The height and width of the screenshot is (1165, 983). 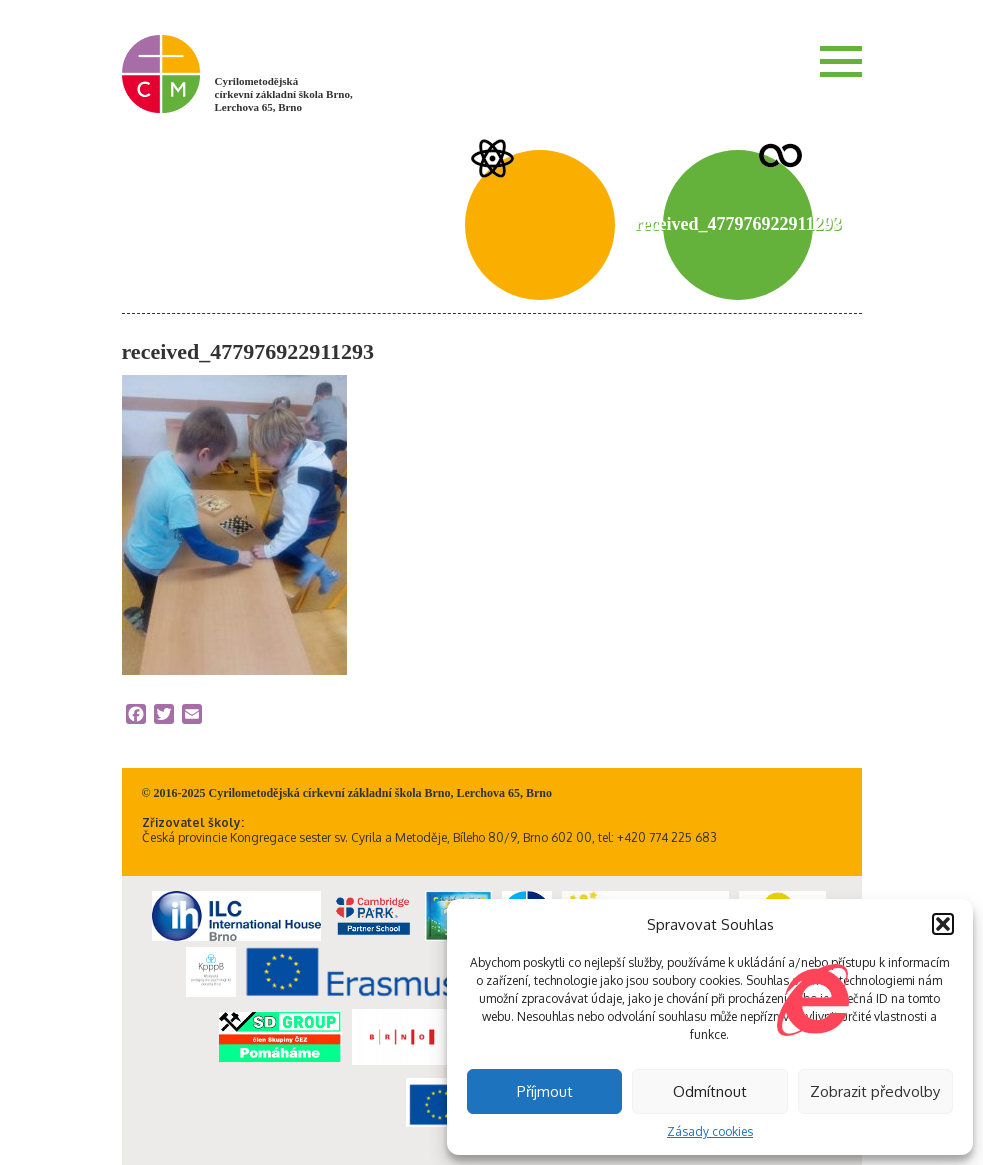 I want to click on open internet explorer browser, so click(x=813, y=1000).